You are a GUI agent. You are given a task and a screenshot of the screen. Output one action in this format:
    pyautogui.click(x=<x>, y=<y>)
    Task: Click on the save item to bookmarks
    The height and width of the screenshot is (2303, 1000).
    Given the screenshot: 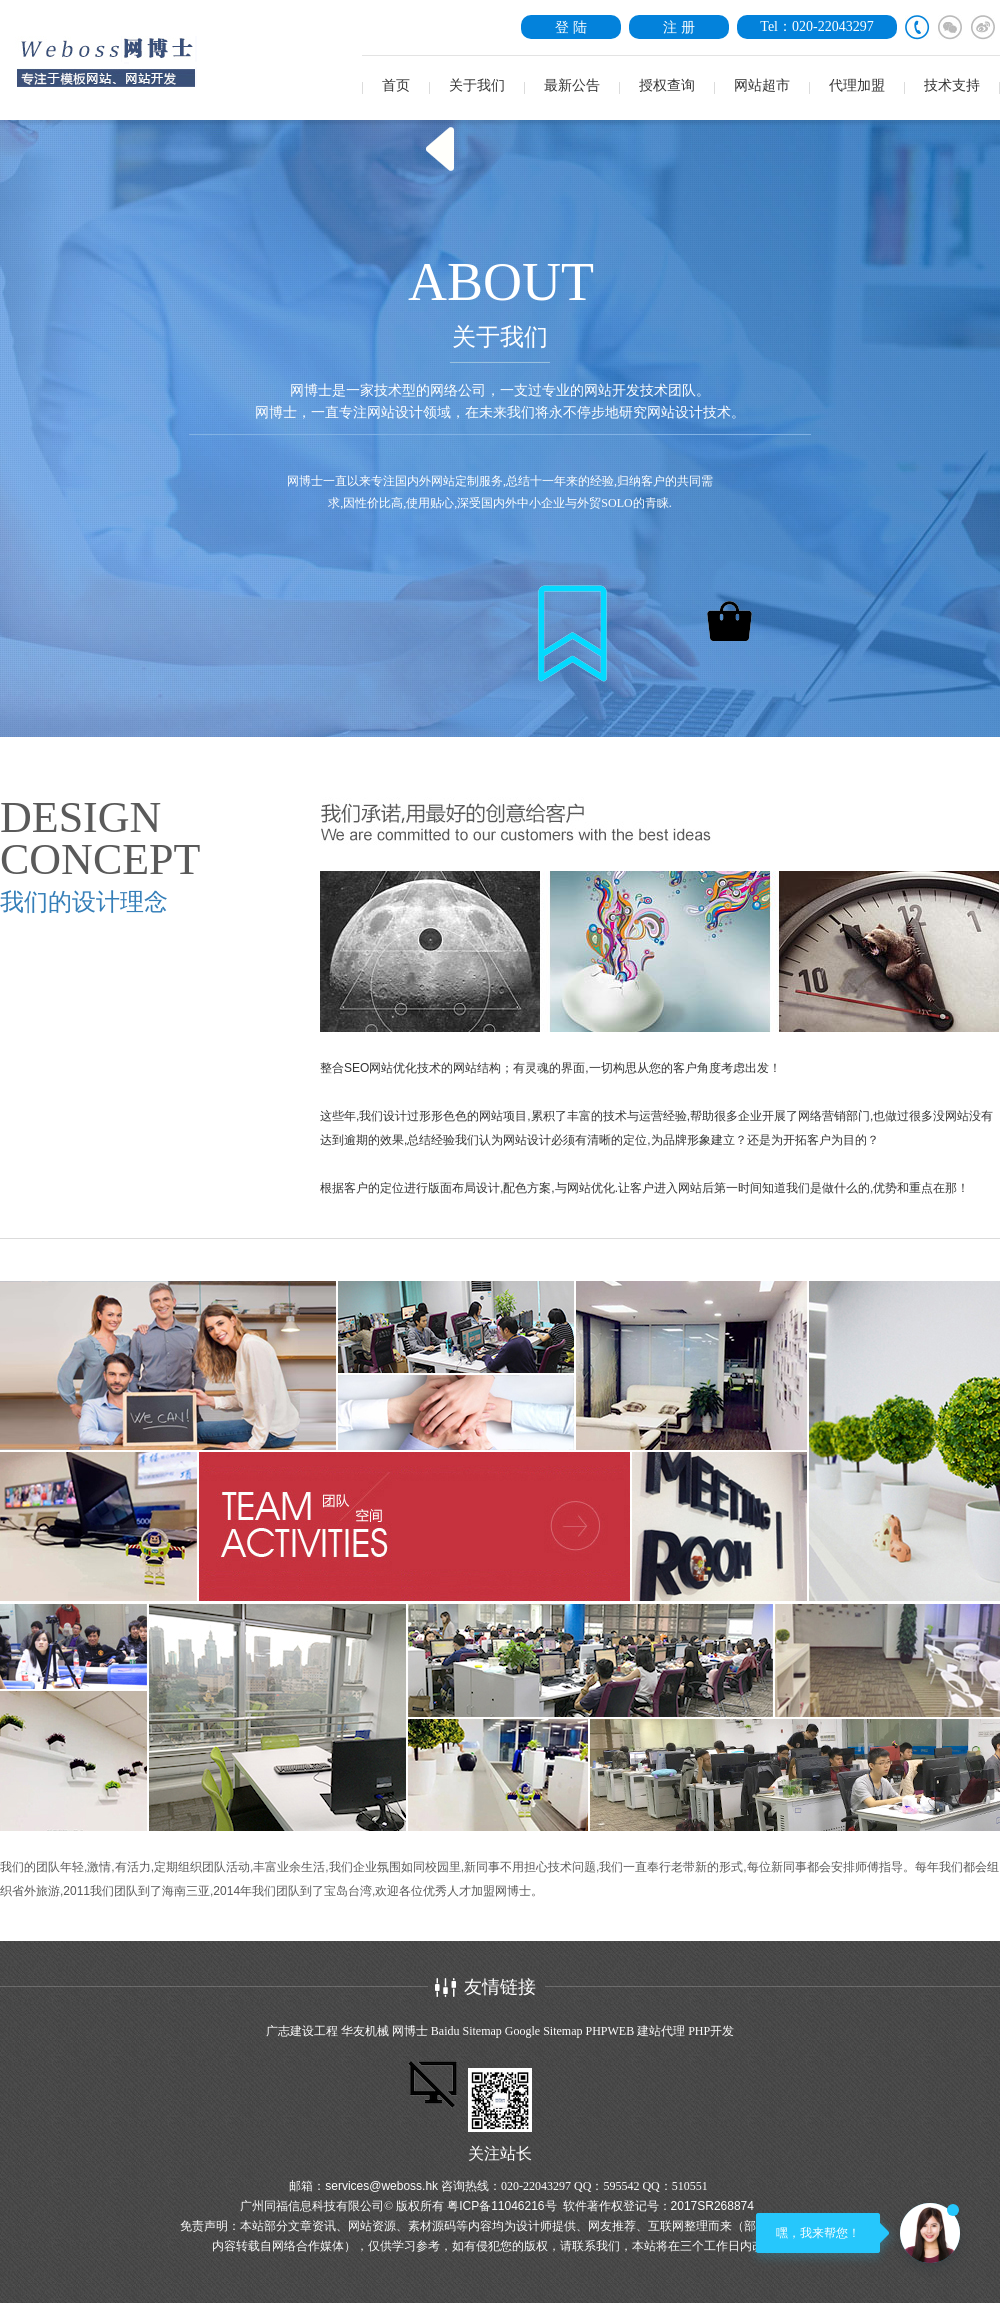 What is the action you would take?
    pyautogui.click(x=572, y=631)
    